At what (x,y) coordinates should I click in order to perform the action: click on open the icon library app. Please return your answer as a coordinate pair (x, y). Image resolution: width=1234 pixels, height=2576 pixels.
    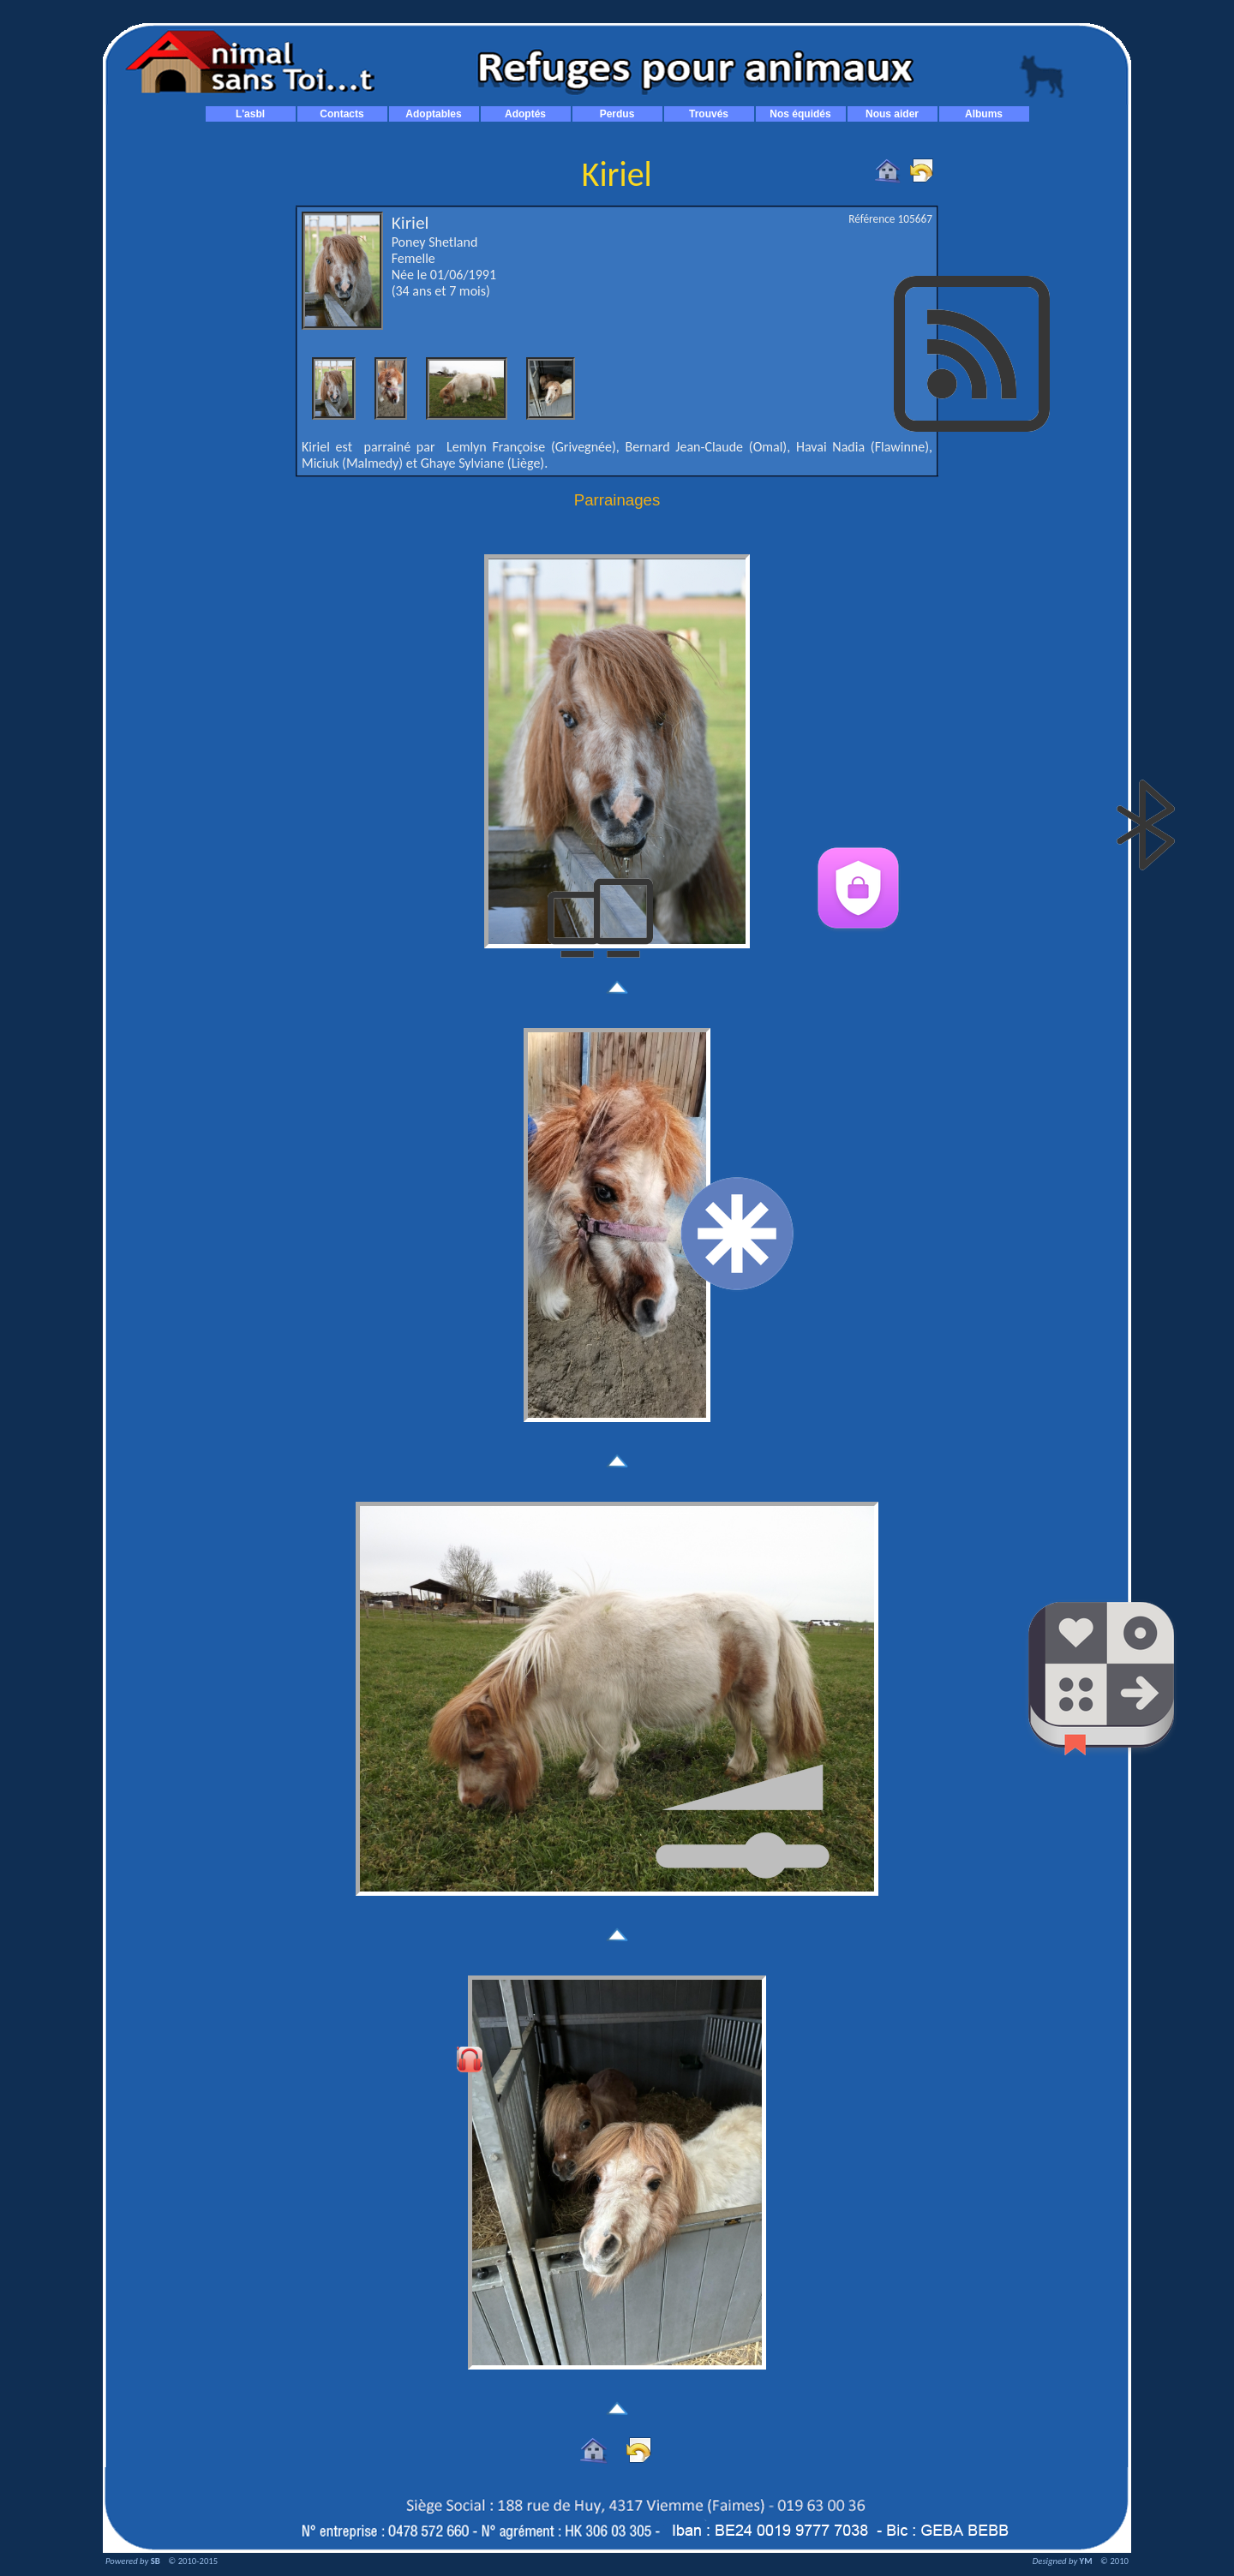
    Looking at the image, I should click on (1101, 1675).